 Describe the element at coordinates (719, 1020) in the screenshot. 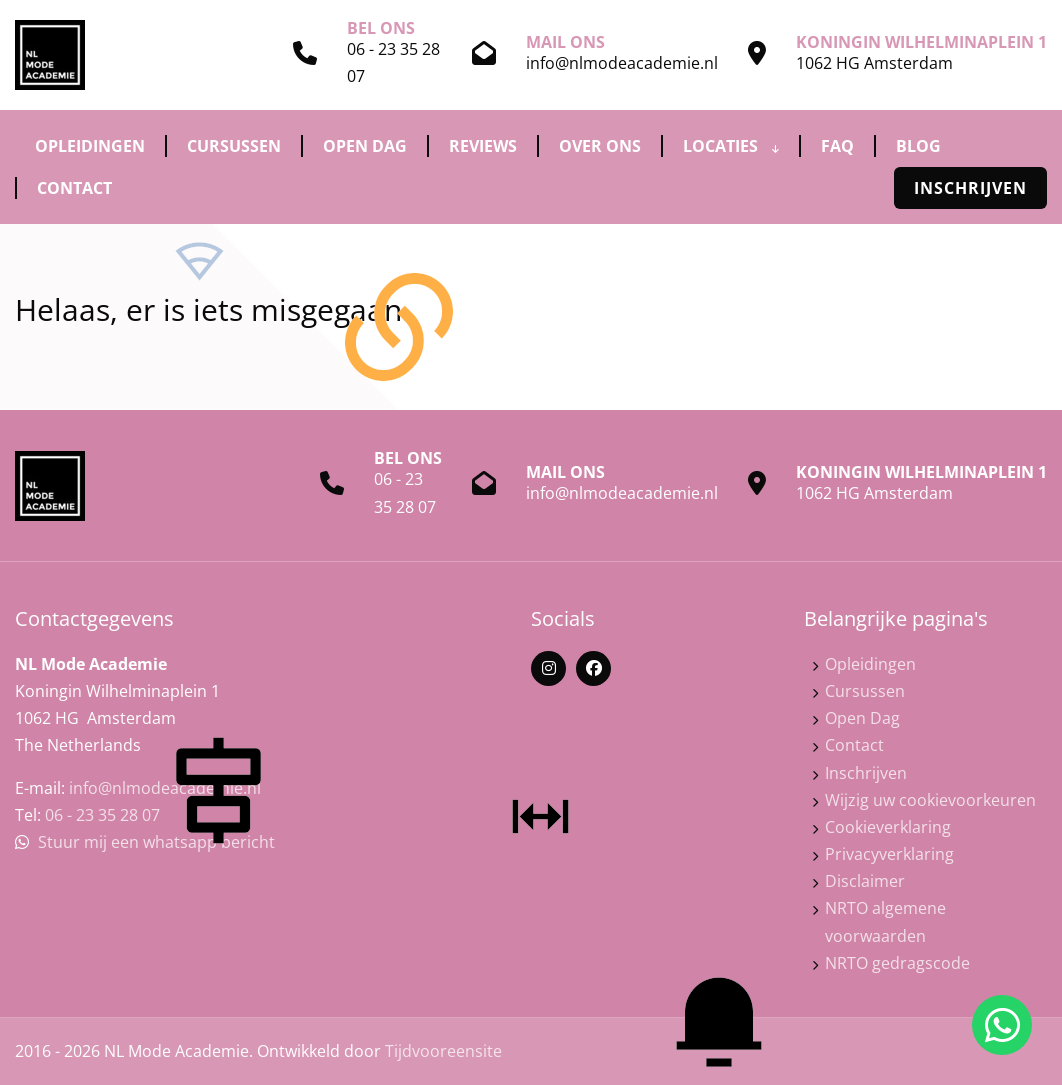

I see `notification or alert indicator` at that location.